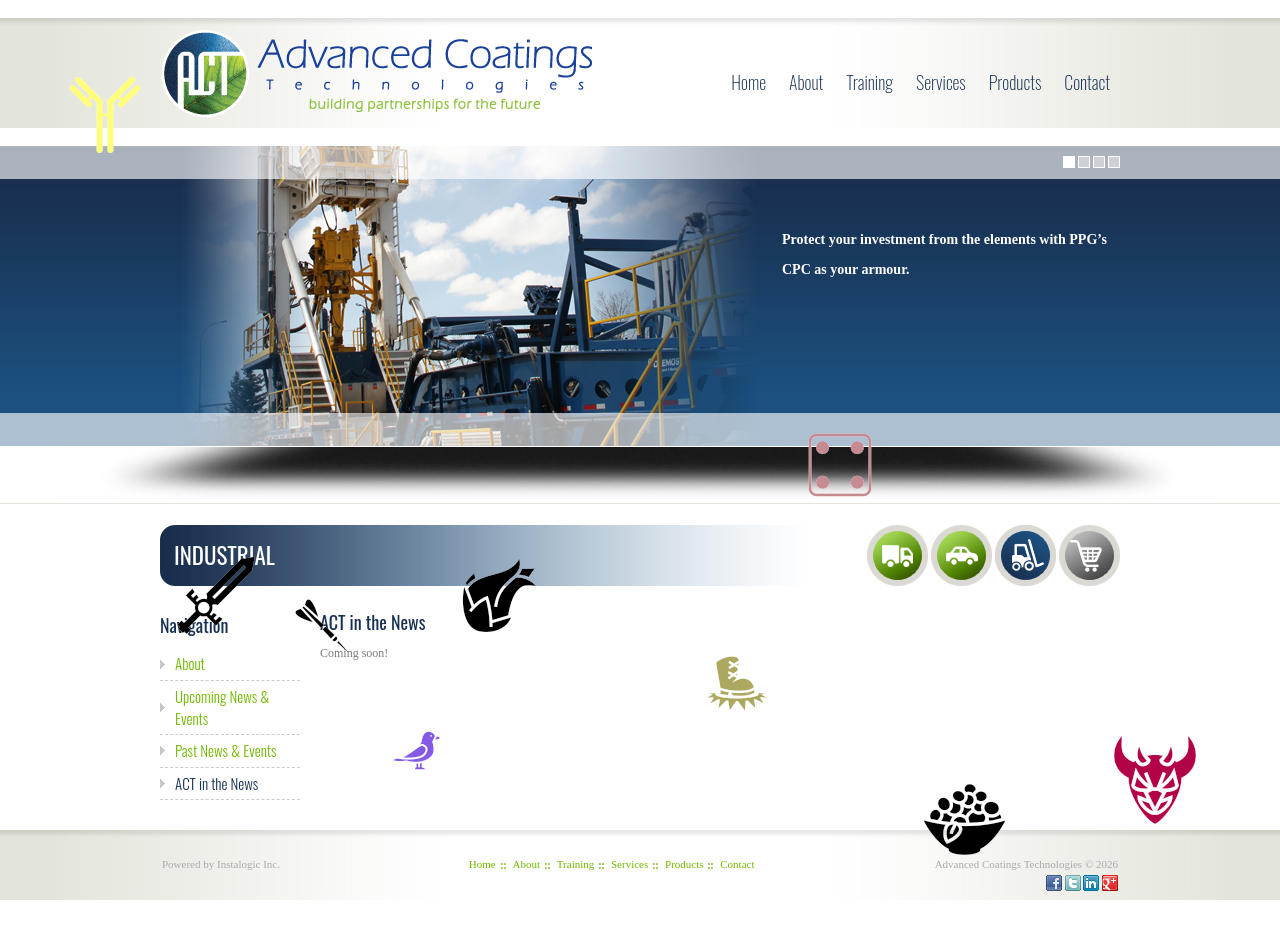  What do you see at coordinates (322, 626) in the screenshot?
I see `play darts or dart-themed game` at bounding box center [322, 626].